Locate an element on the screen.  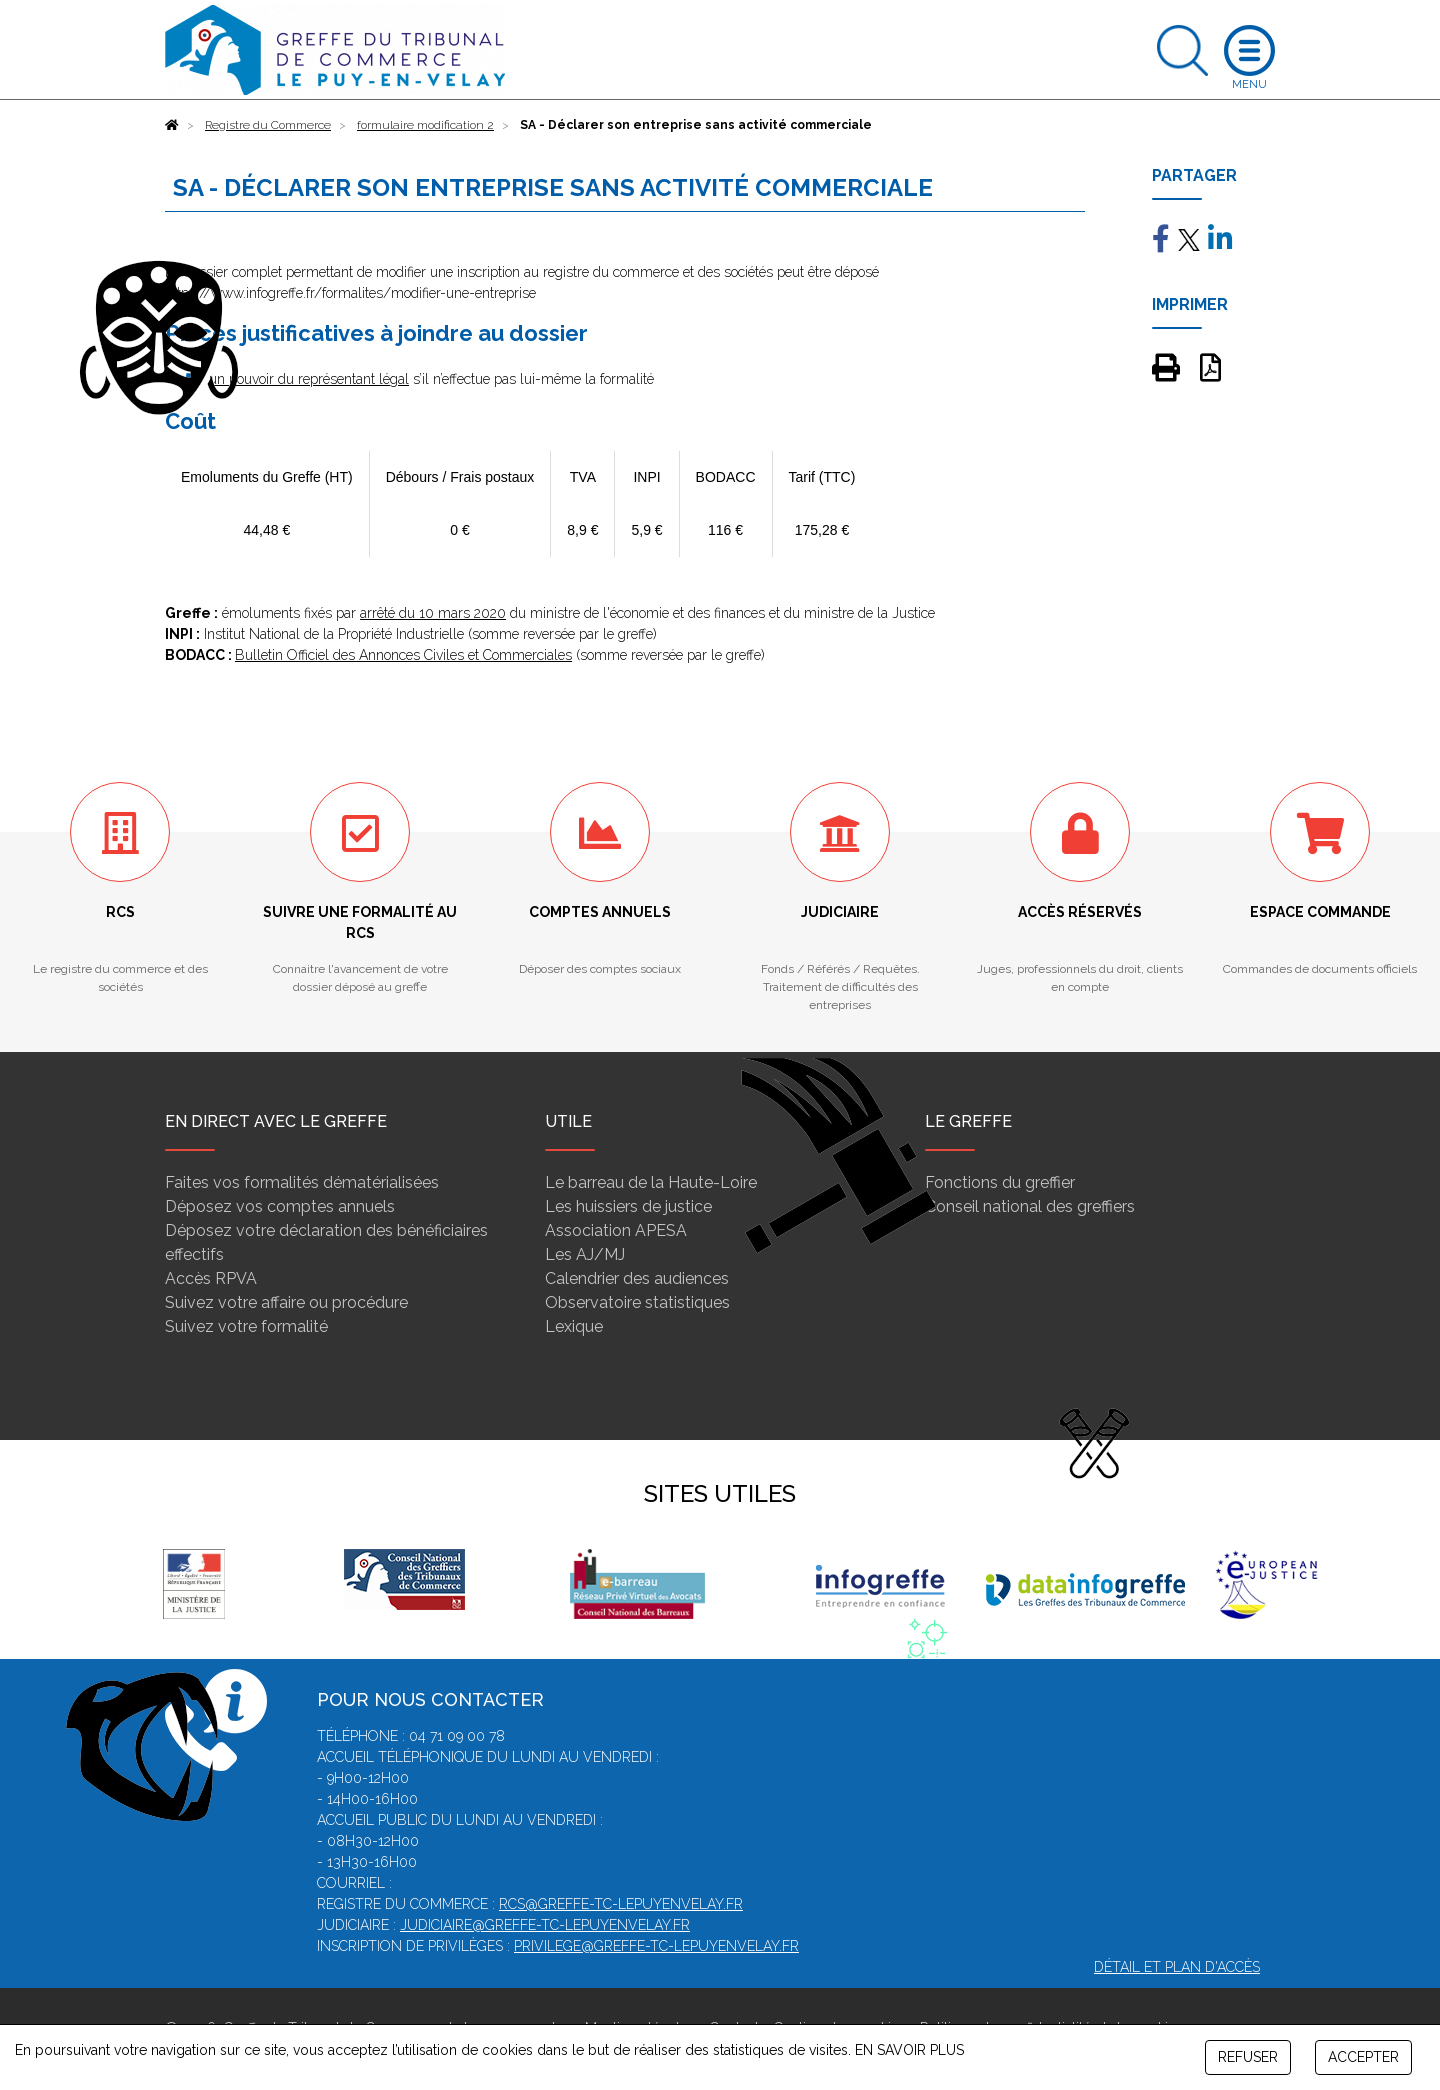
access tribal or cultural game content is located at coordinates (159, 338).